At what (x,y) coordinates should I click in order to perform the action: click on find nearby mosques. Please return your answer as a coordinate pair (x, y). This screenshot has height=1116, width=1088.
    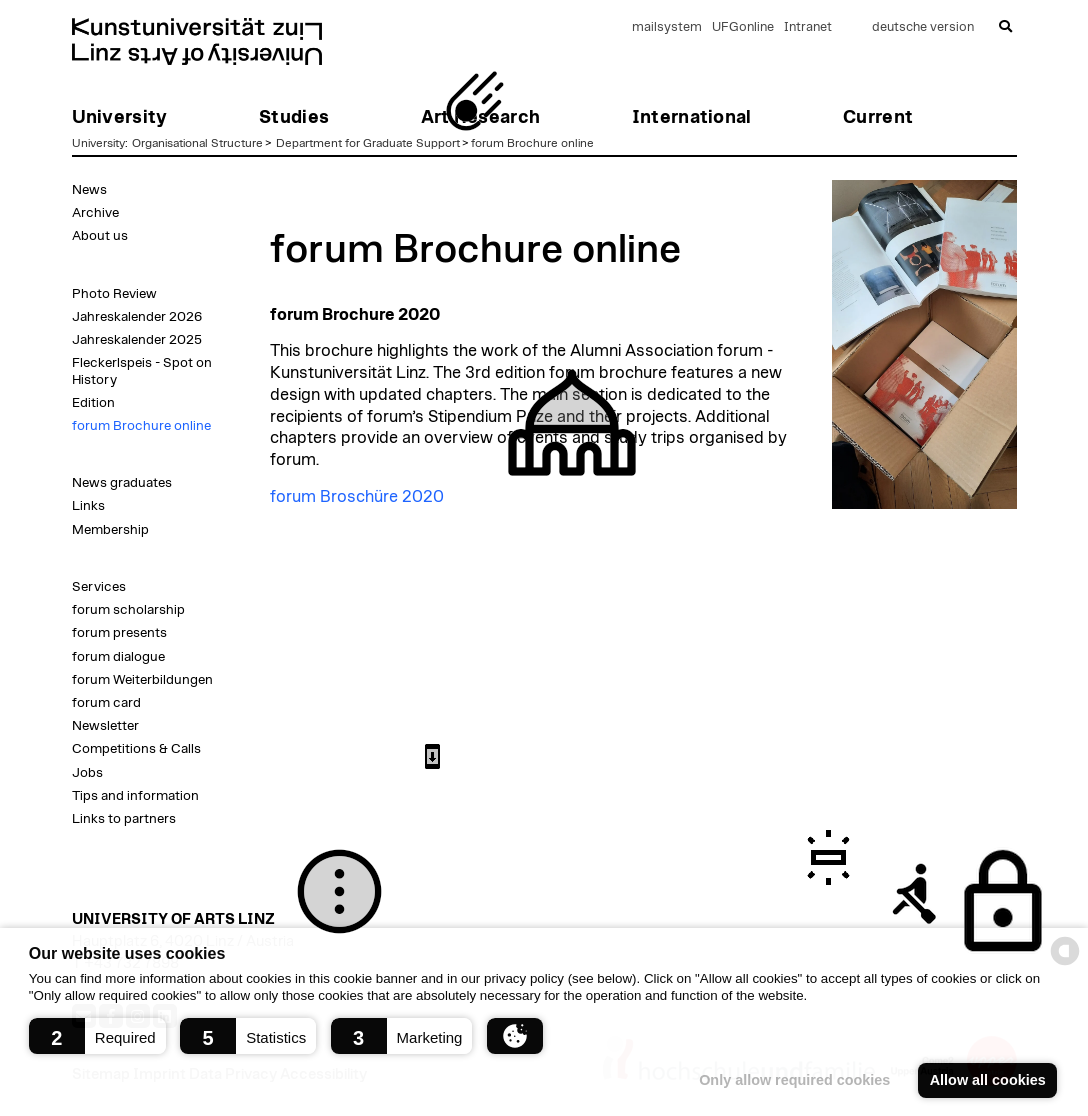
    Looking at the image, I should click on (572, 429).